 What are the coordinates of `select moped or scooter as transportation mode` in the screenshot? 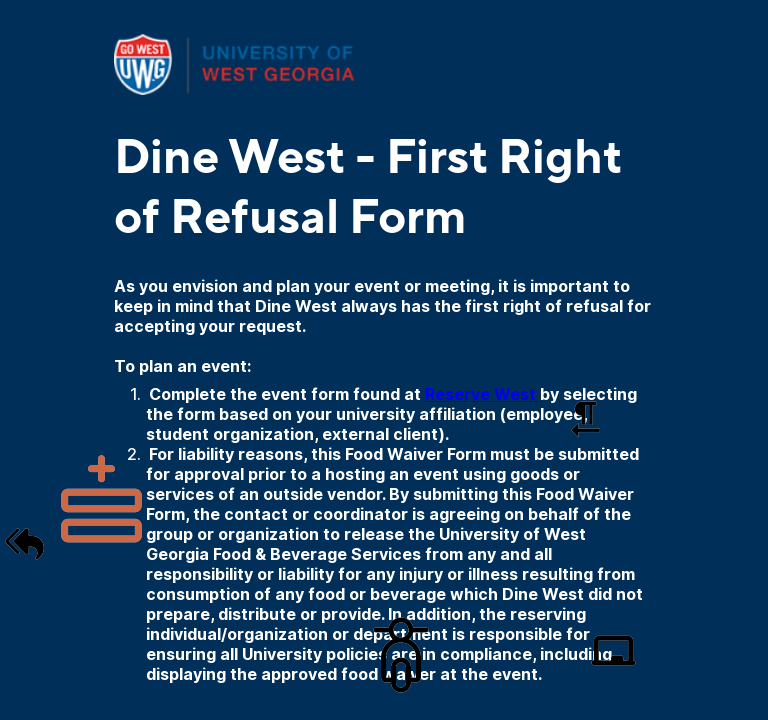 It's located at (401, 655).